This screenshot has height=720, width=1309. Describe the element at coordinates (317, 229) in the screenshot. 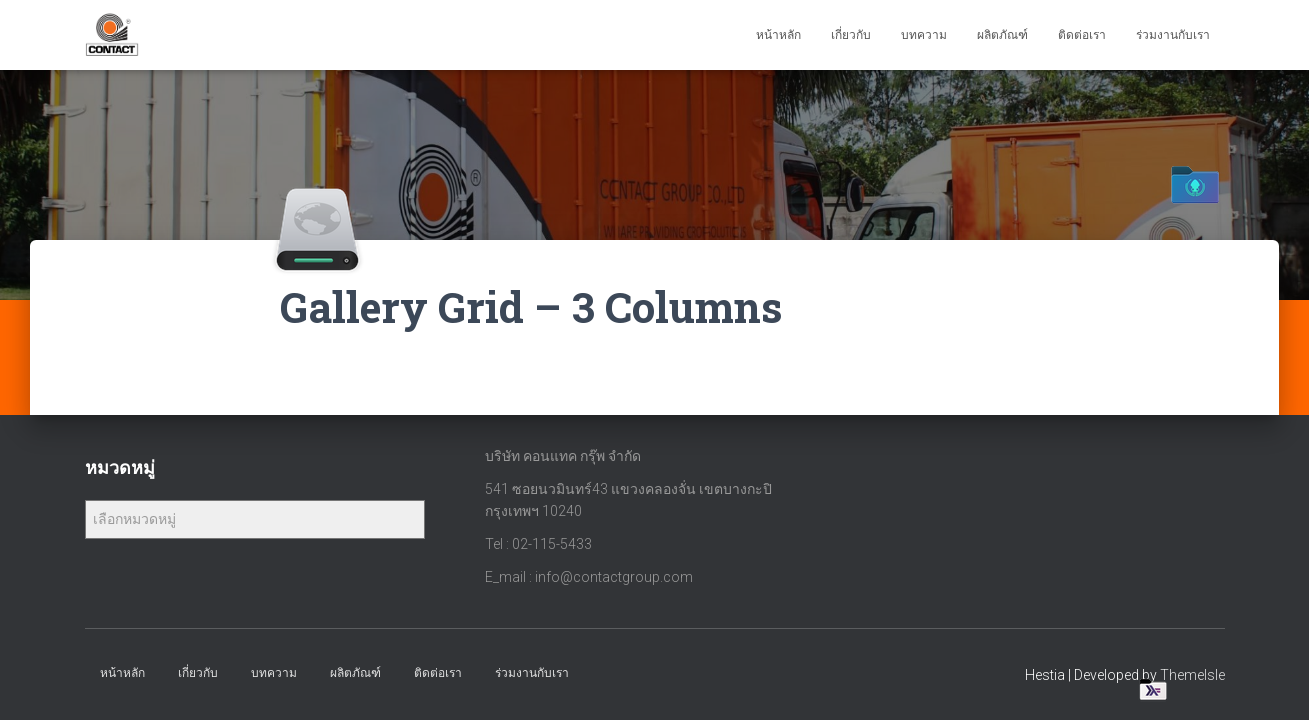

I see `access network server or shared storage` at that location.